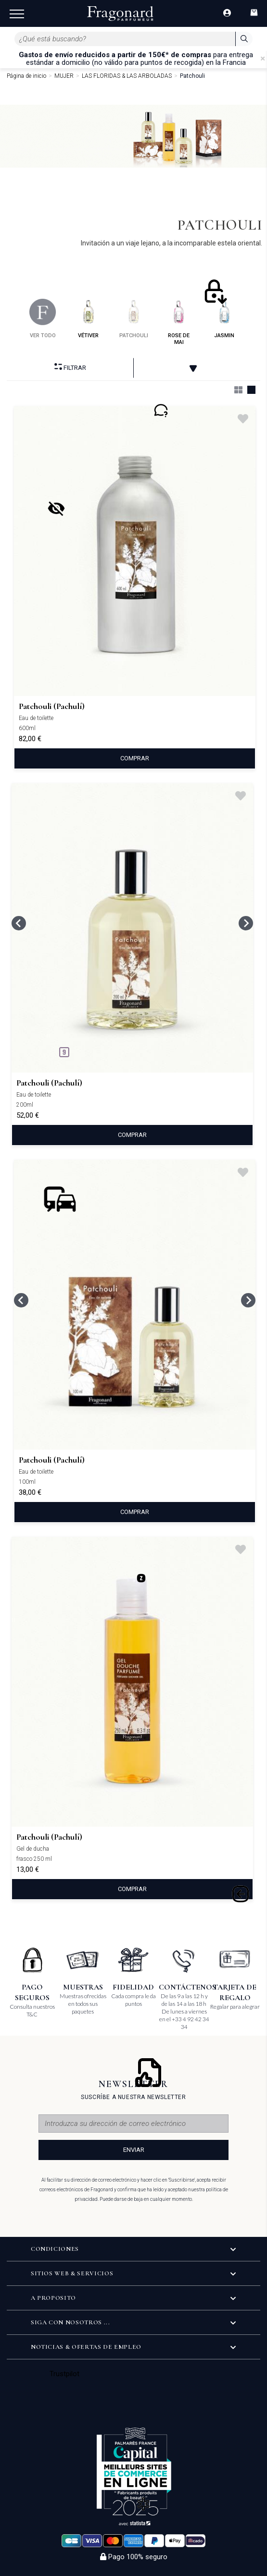  Describe the element at coordinates (161, 410) in the screenshot. I see `access help or FAQ chat` at that location.